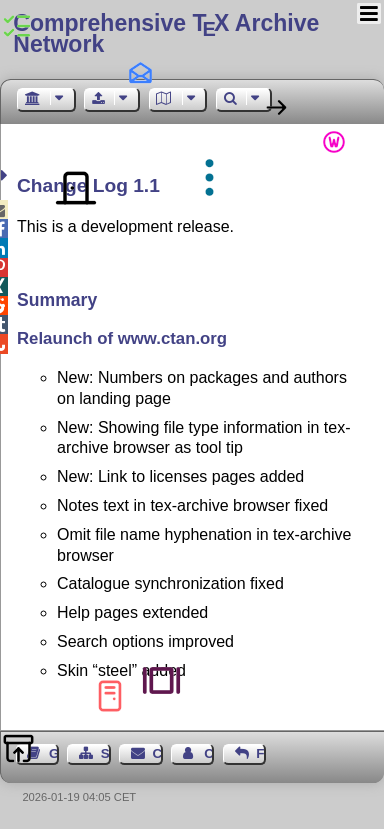 The height and width of the screenshot is (829, 384). I want to click on log out or exit the application, so click(76, 188).